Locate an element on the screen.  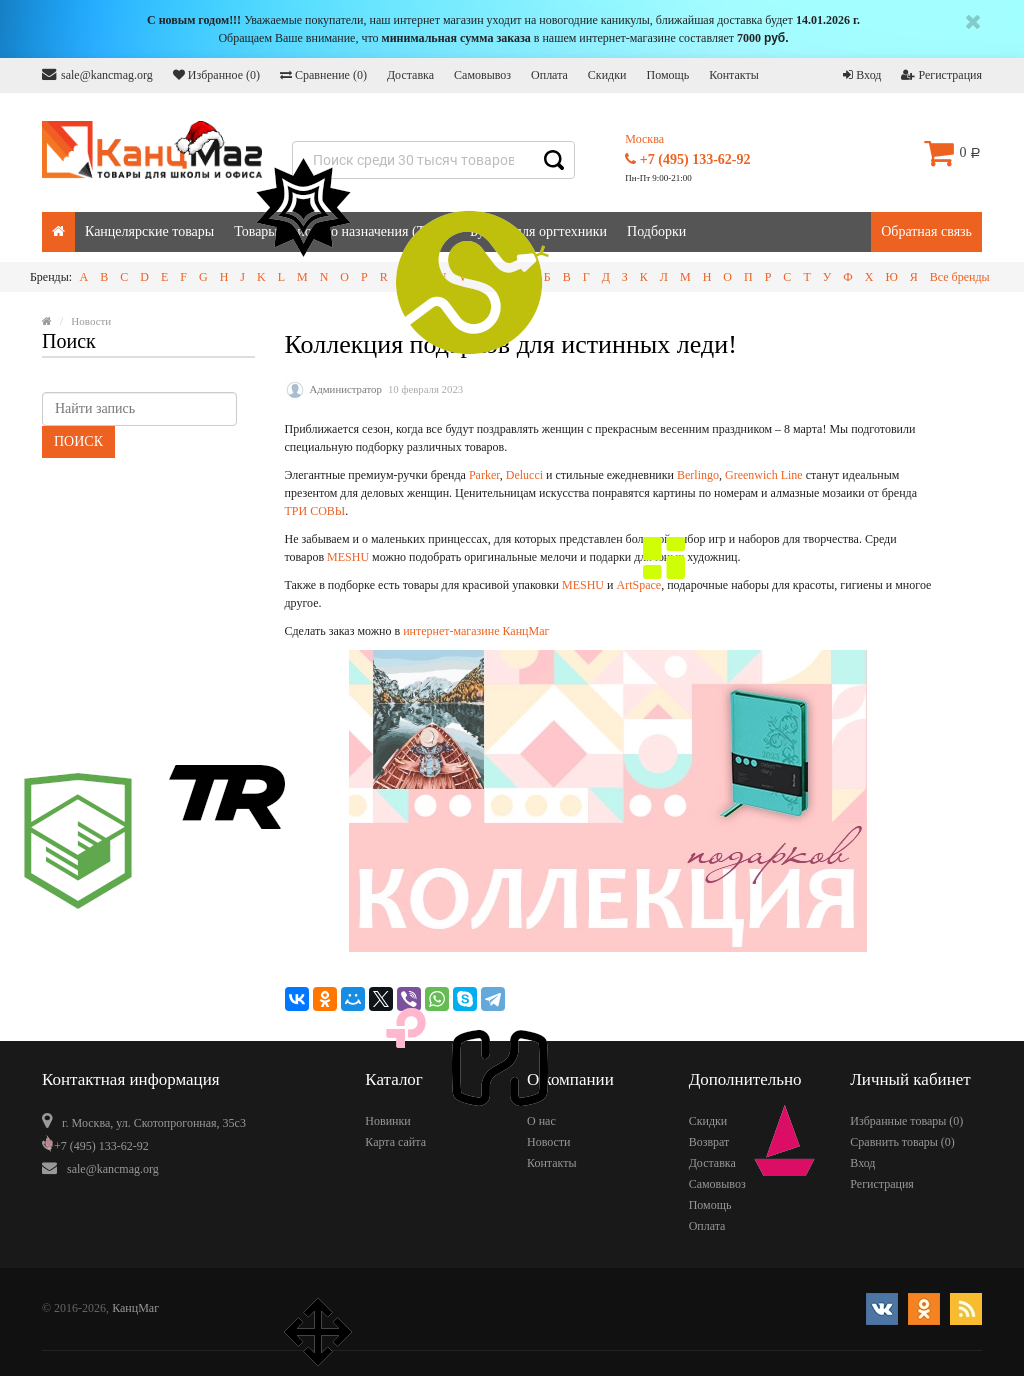
open wolfram mathematica application is located at coordinates (303, 207).